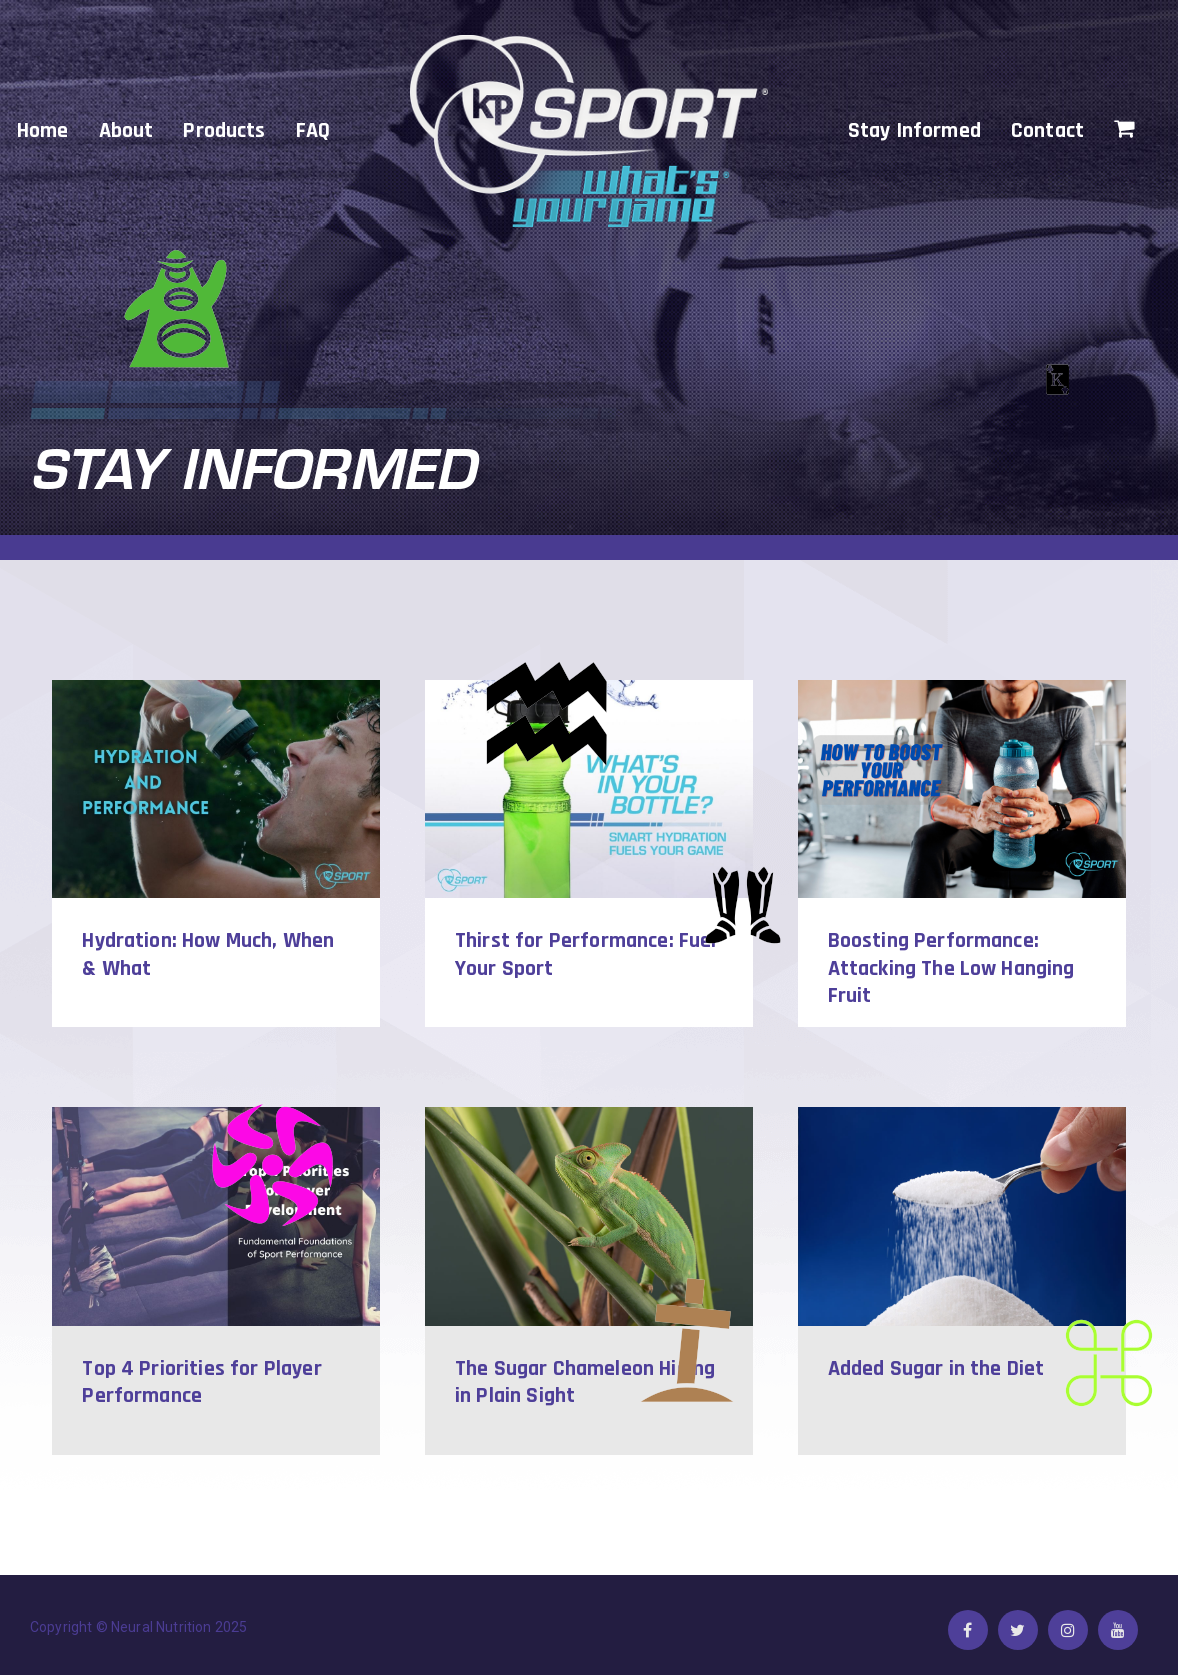  What do you see at coordinates (273, 1164) in the screenshot?
I see `indicates a spinning or rotating action` at bounding box center [273, 1164].